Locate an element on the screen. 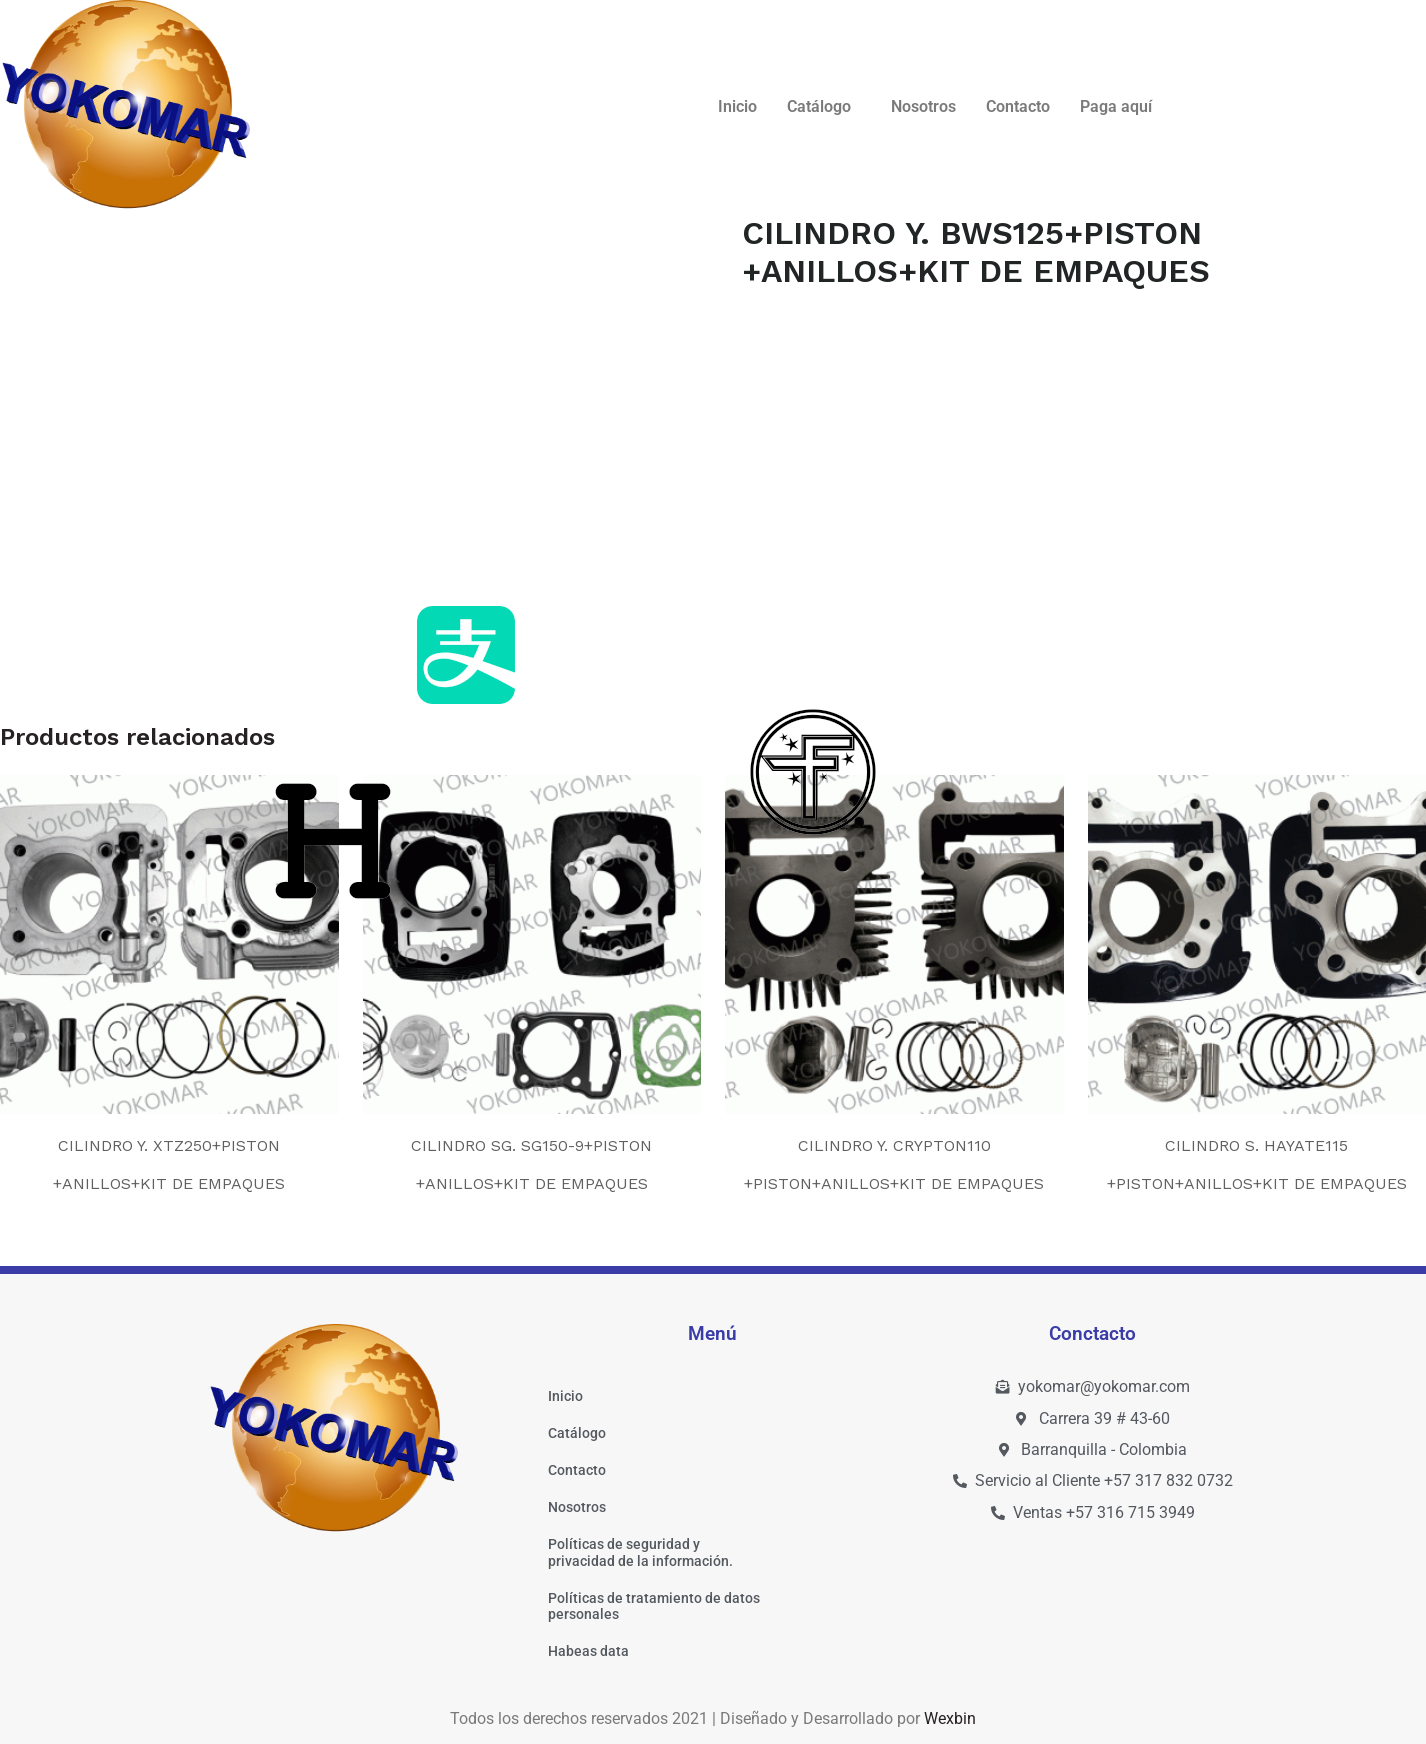  trade federation logo from star wars is located at coordinates (813, 772).